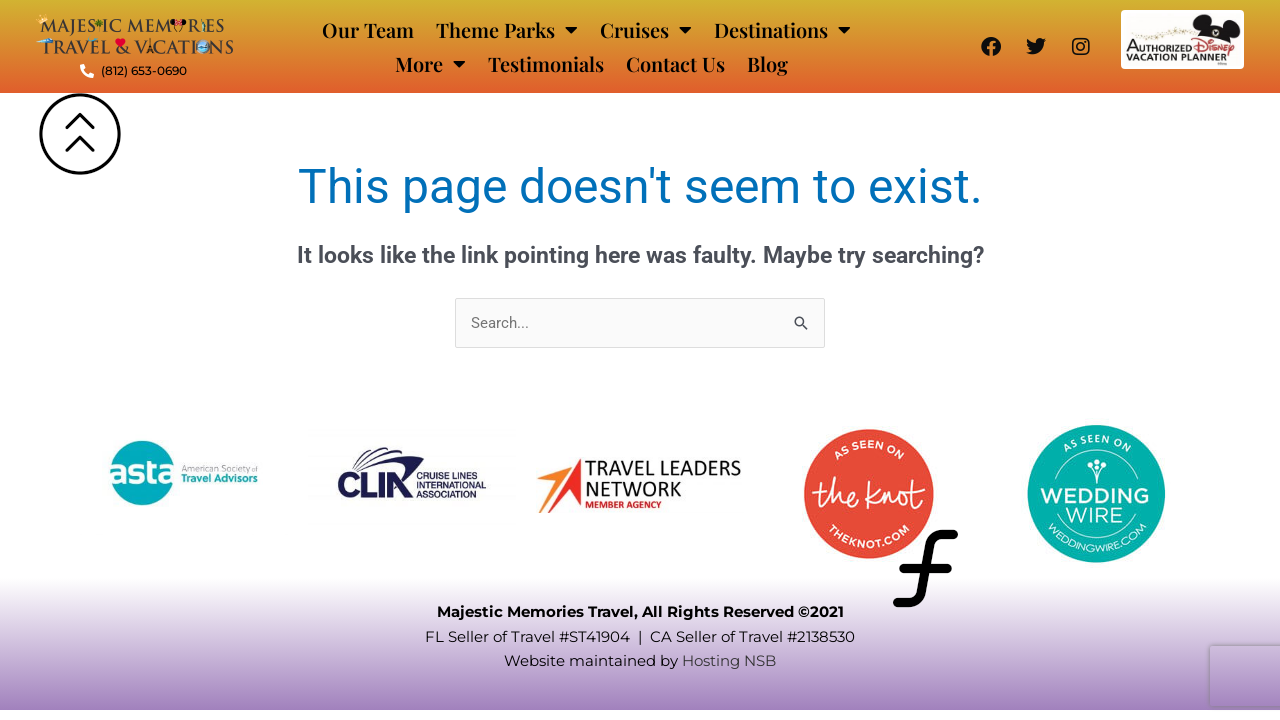 Image resolution: width=1280 pixels, height=720 pixels. What do you see at coordinates (80, 134) in the screenshot?
I see `scroll to top of page` at bounding box center [80, 134].